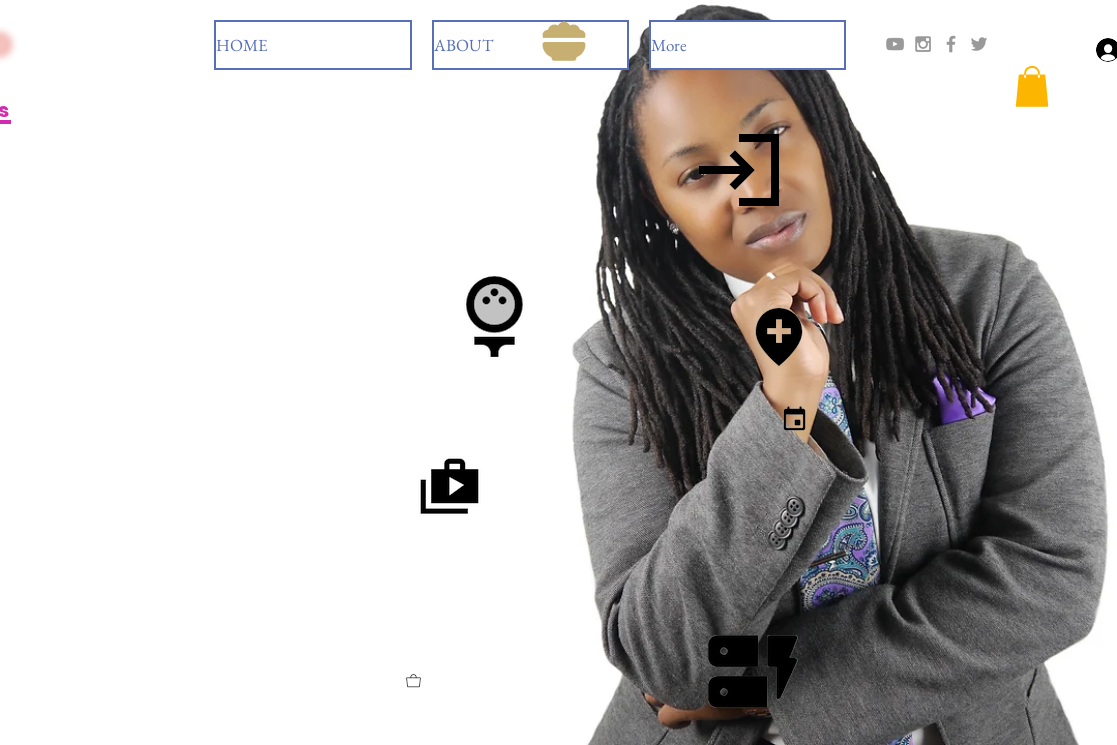 Image resolution: width=1117 pixels, height=745 pixels. Describe the element at coordinates (753, 671) in the screenshot. I see `access dynamic or auto-generated forms` at that location.